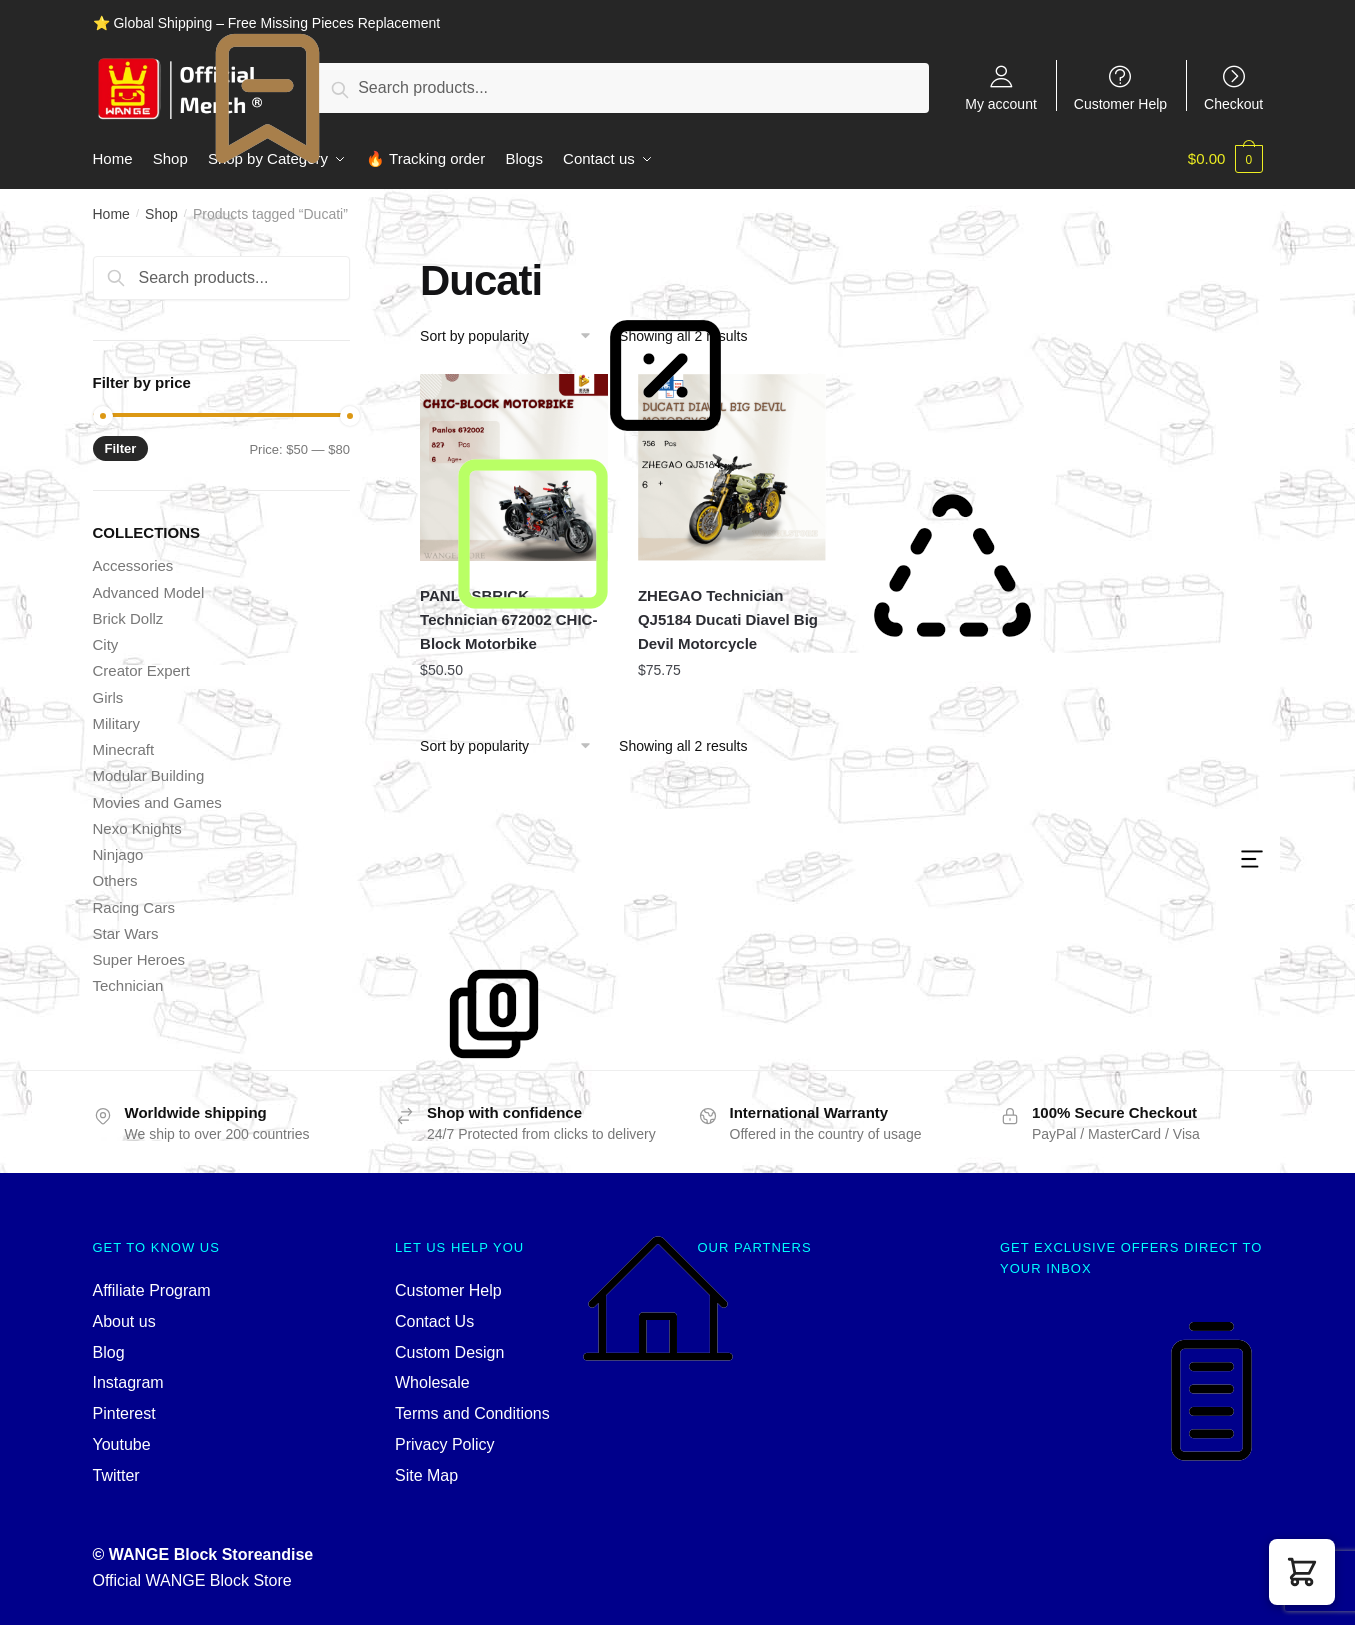 Image resolution: width=1355 pixels, height=1625 pixels. Describe the element at coordinates (533, 534) in the screenshot. I see `stop media playback` at that location.